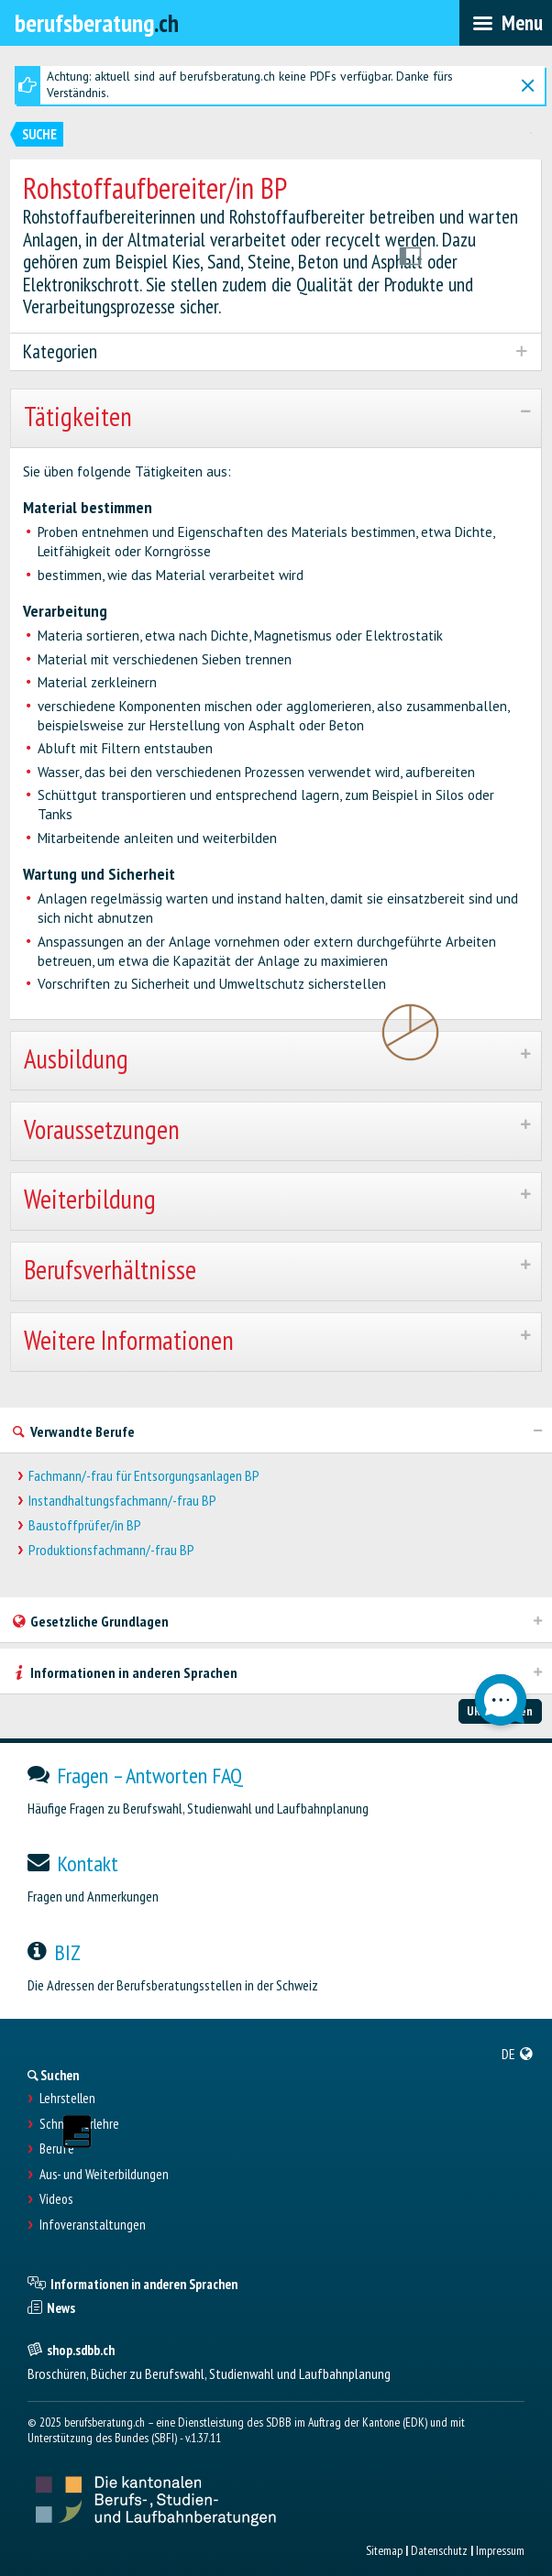 This screenshot has height=2576, width=552. Describe the element at coordinates (77, 2132) in the screenshot. I see `indicates stairs or stairway access` at that location.